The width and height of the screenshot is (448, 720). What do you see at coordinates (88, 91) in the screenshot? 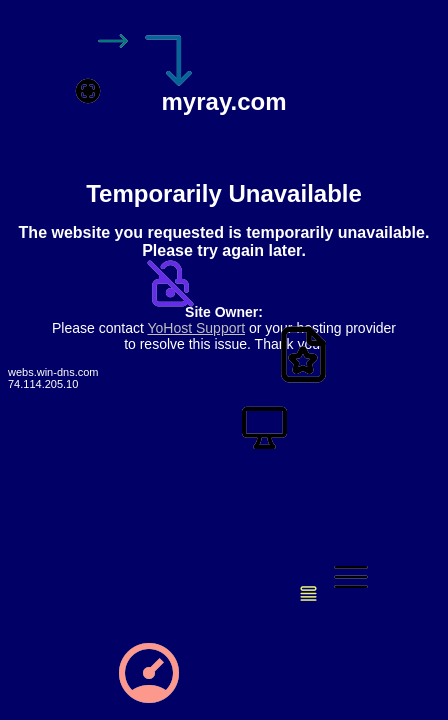
I see `tap to scan a QR code or barcode` at bounding box center [88, 91].